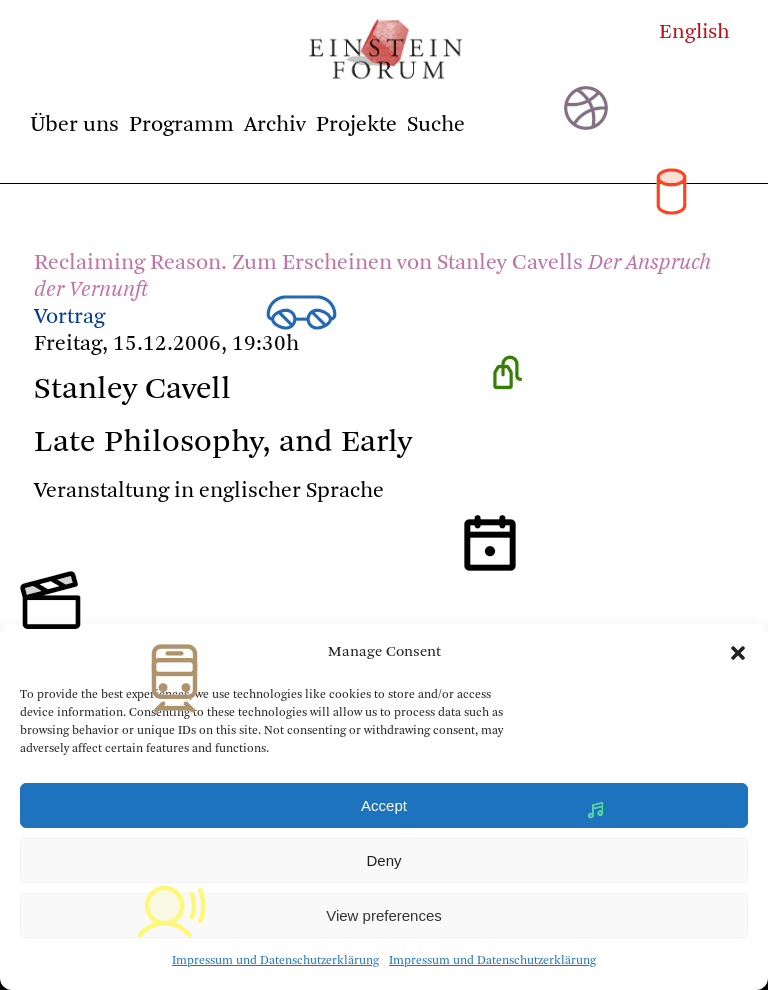  Describe the element at coordinates (586, 108) in the screenshot. I see `view dribbble profile` at that location.